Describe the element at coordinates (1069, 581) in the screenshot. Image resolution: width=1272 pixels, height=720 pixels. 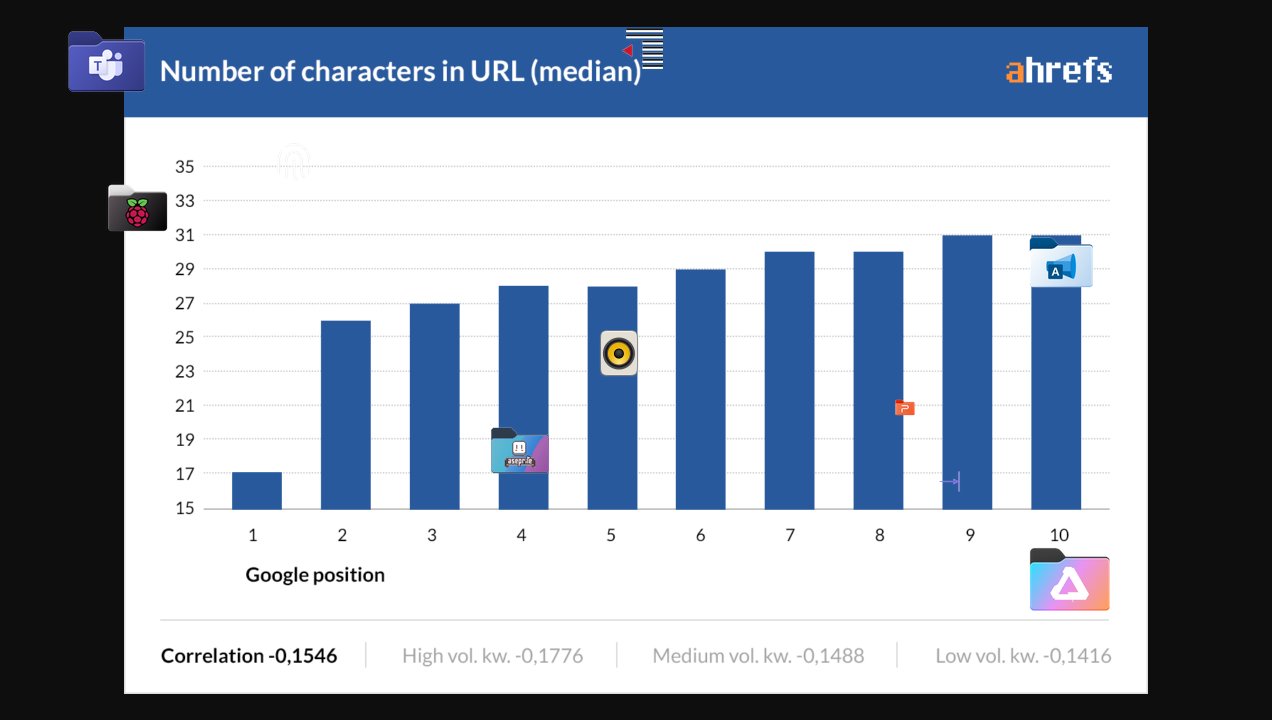
I see `open the Affinity app folder` at that location.